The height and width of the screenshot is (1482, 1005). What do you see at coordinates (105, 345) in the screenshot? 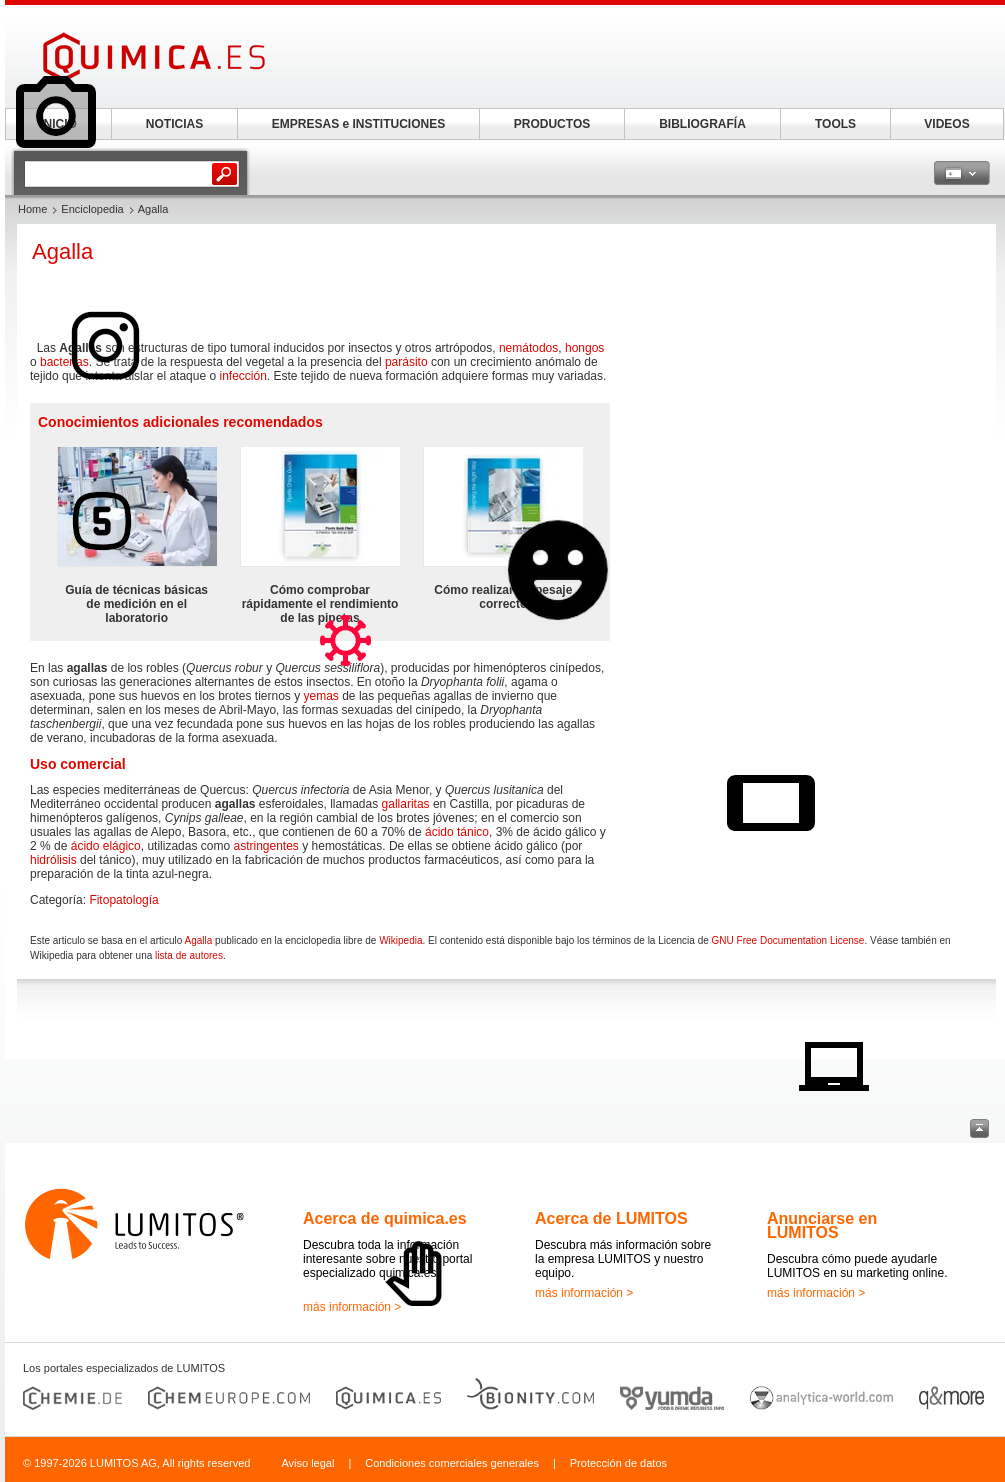
I see `open instagram app` at bounding box center [105, 345].